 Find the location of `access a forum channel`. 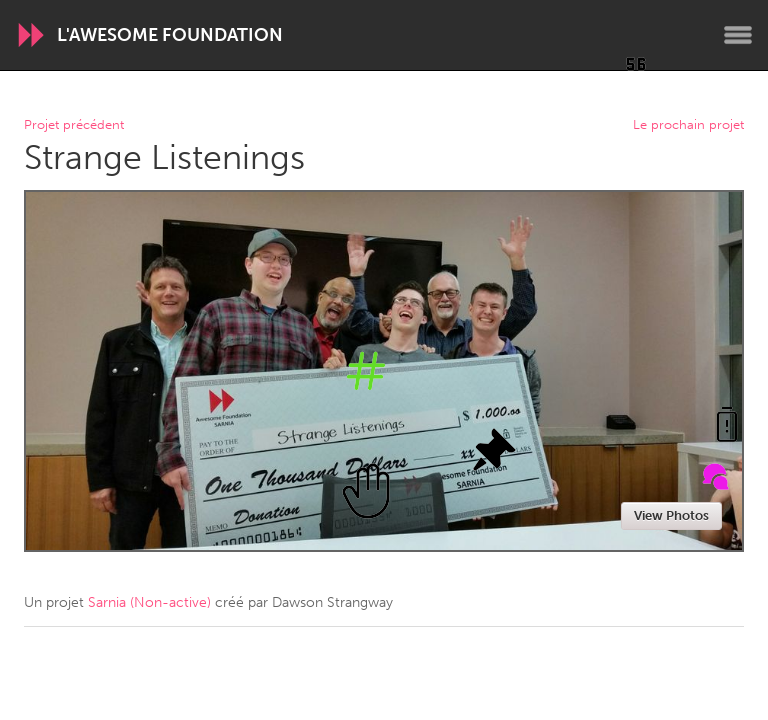

access a forum channel is located at coordinates (716, 476).